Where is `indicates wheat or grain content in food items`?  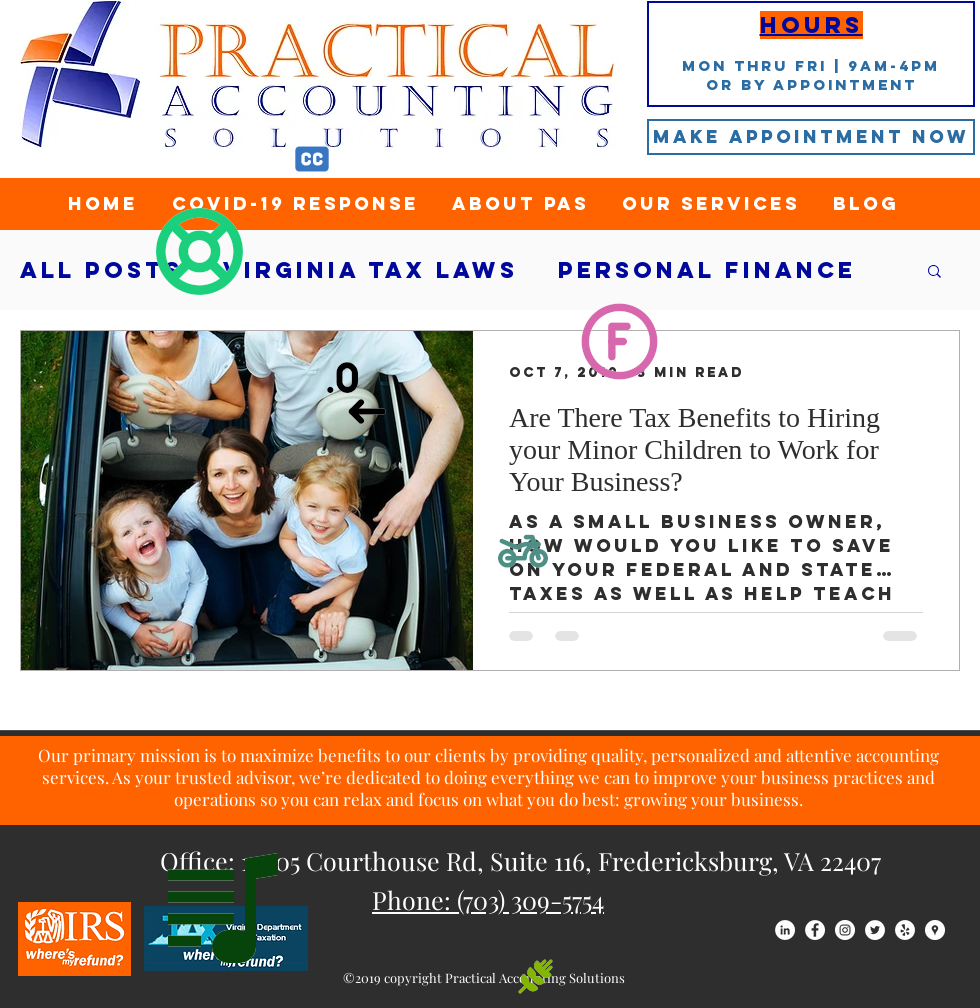 indicates wheat or grain content in food items is located at coordinates (536, 975).